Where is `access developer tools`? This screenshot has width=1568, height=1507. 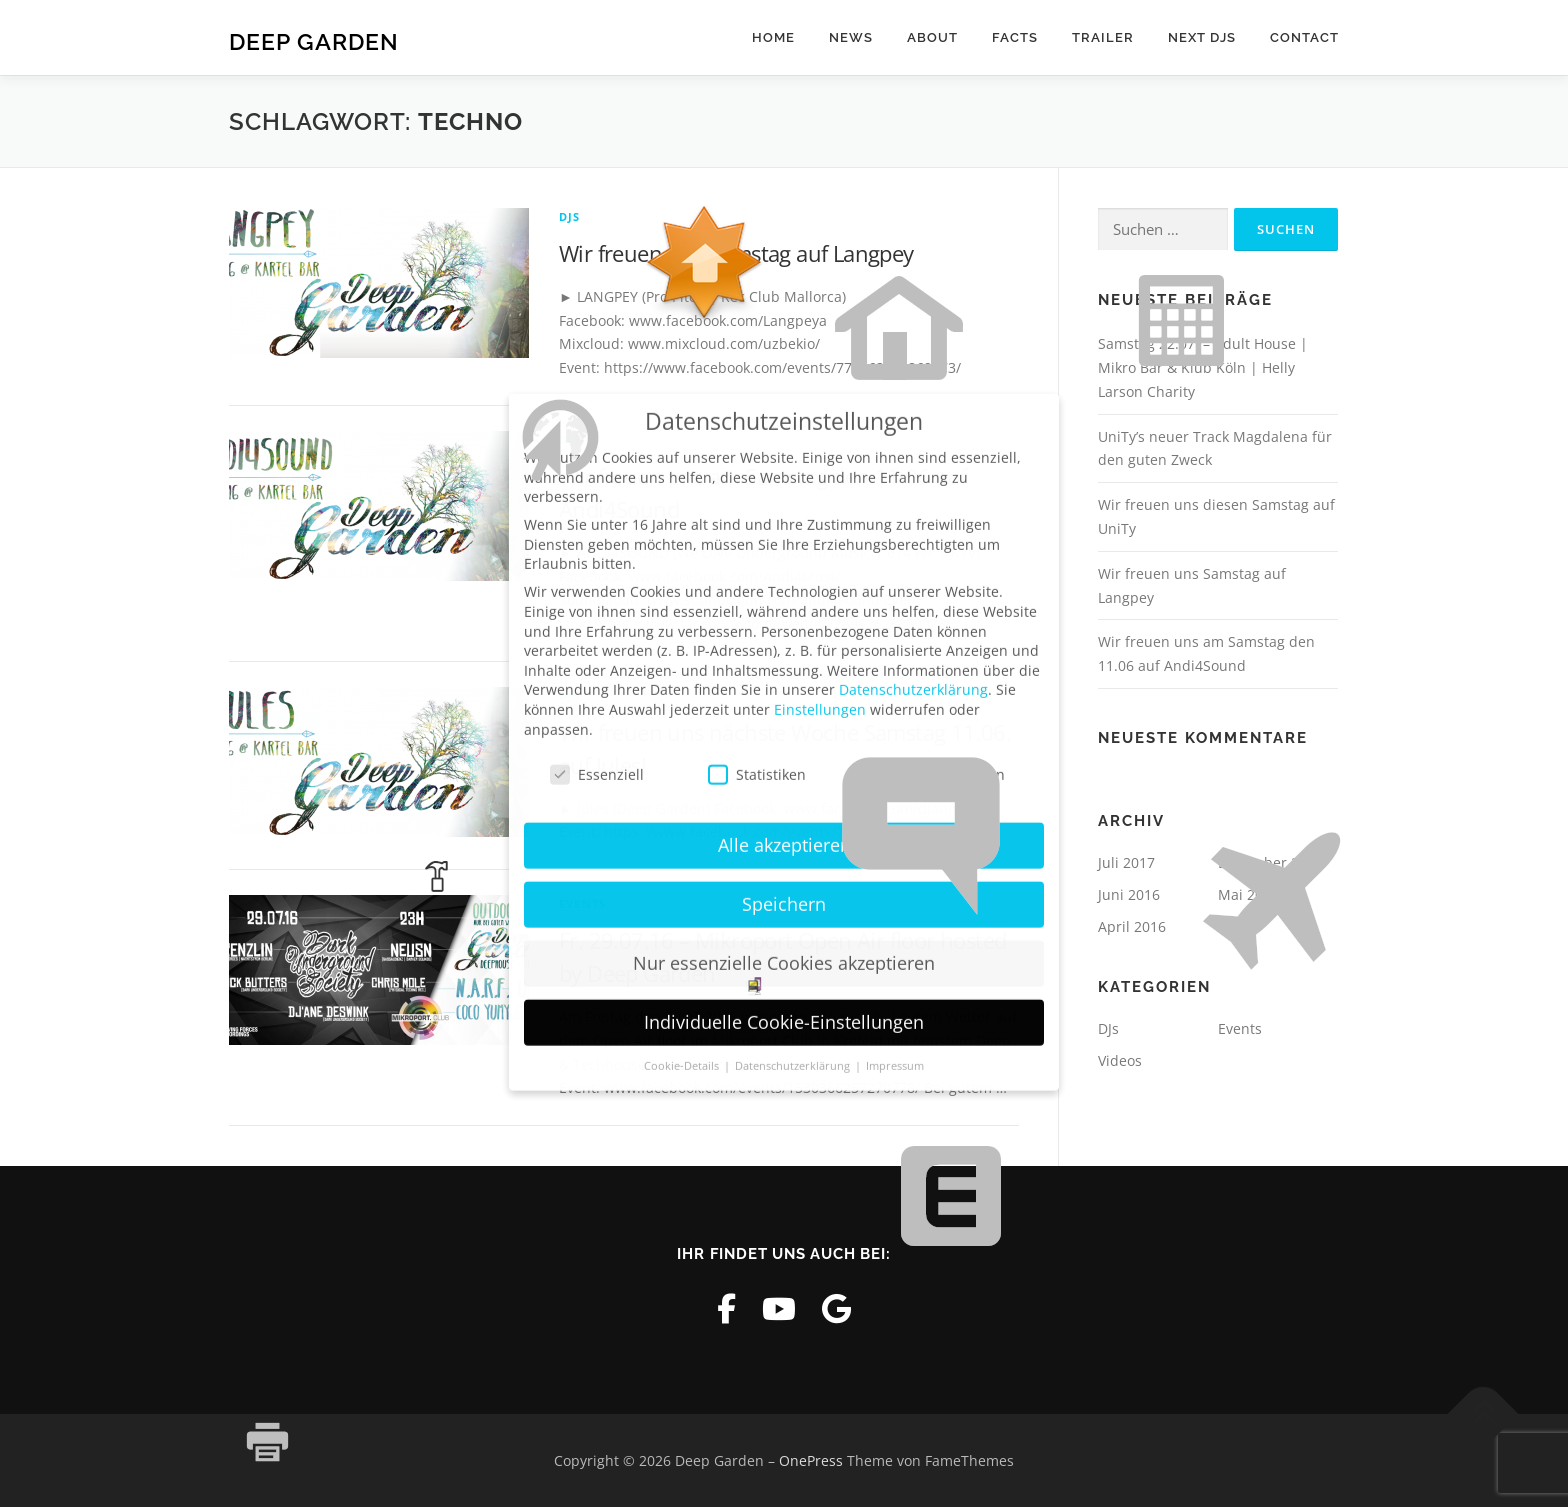 access developer tools is located at coordinates (437, 877).